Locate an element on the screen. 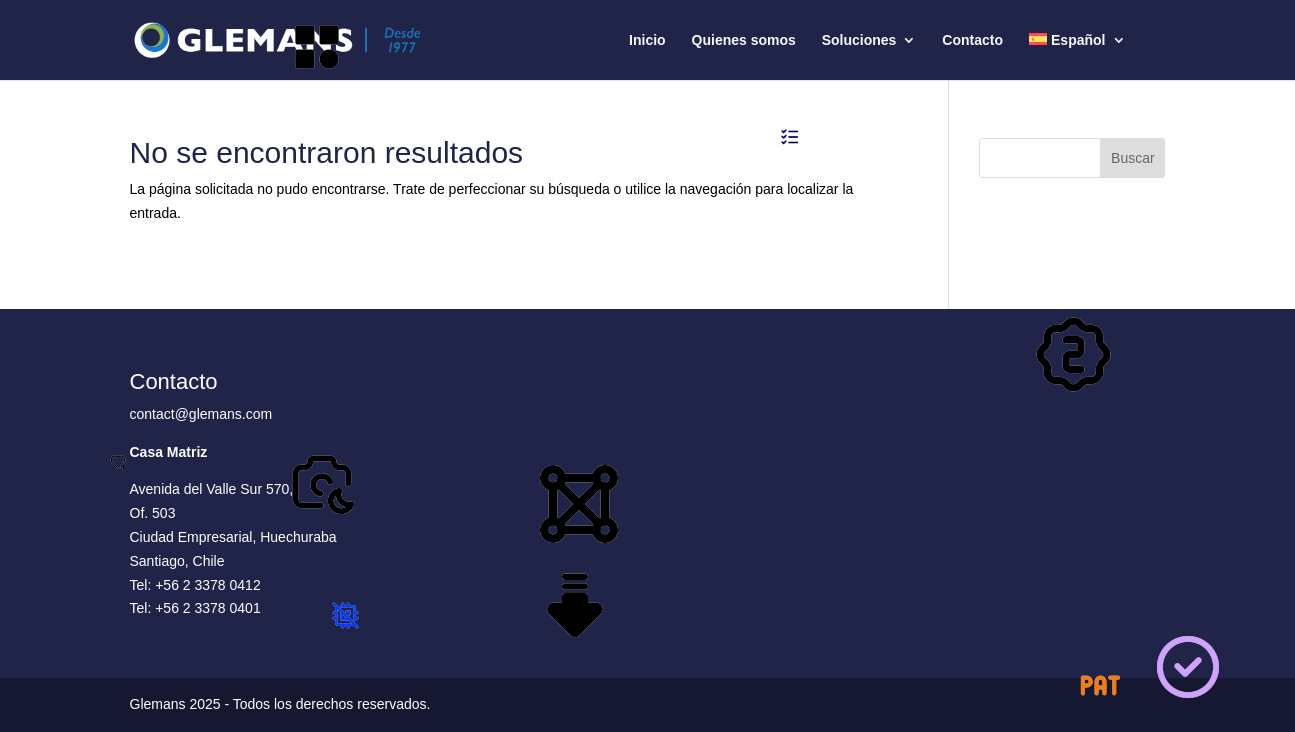 This screenshot has height=732, width=1295. switch to night mode camera is located at coordinates (322, 482).